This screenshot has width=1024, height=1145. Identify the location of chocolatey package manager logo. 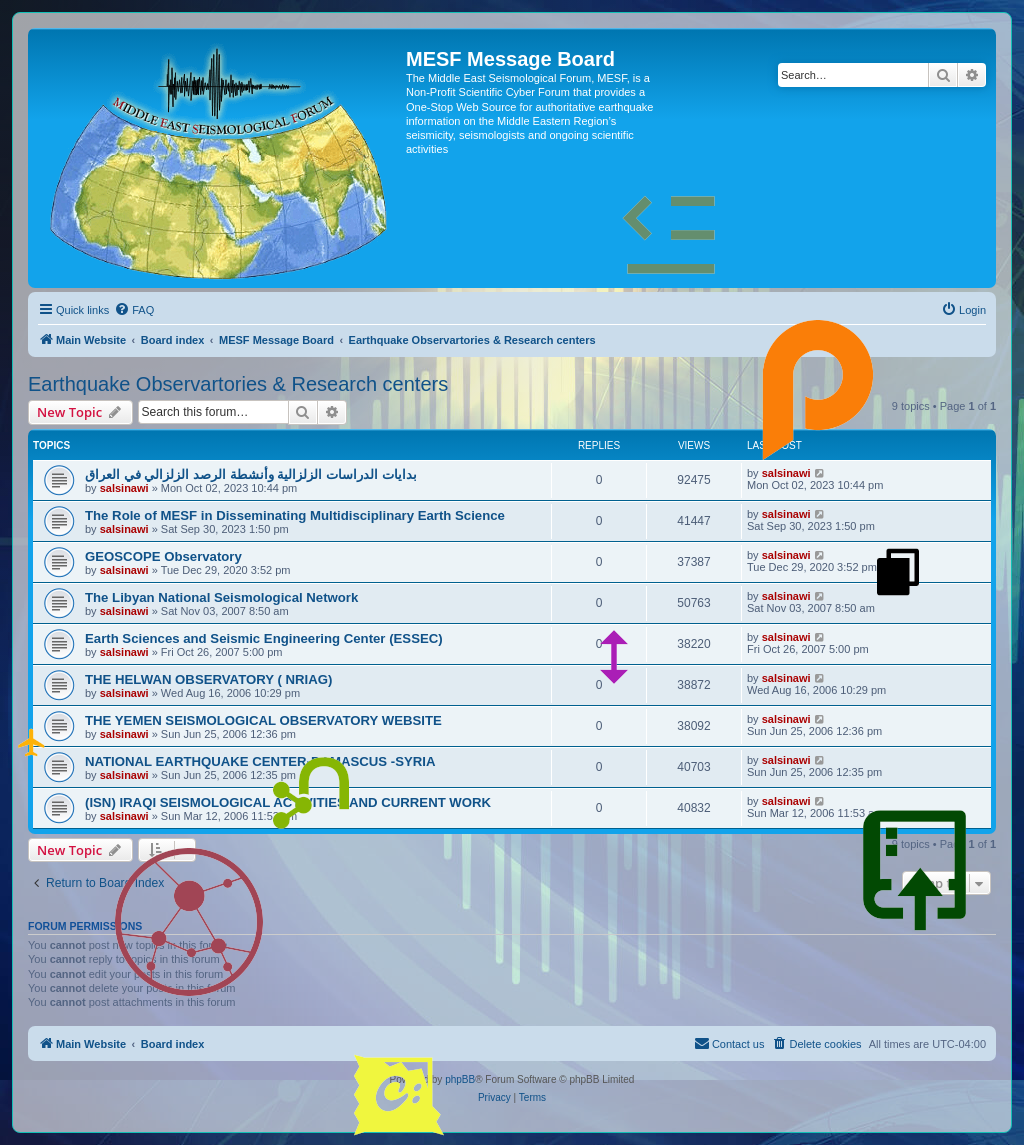
(399, 1095).